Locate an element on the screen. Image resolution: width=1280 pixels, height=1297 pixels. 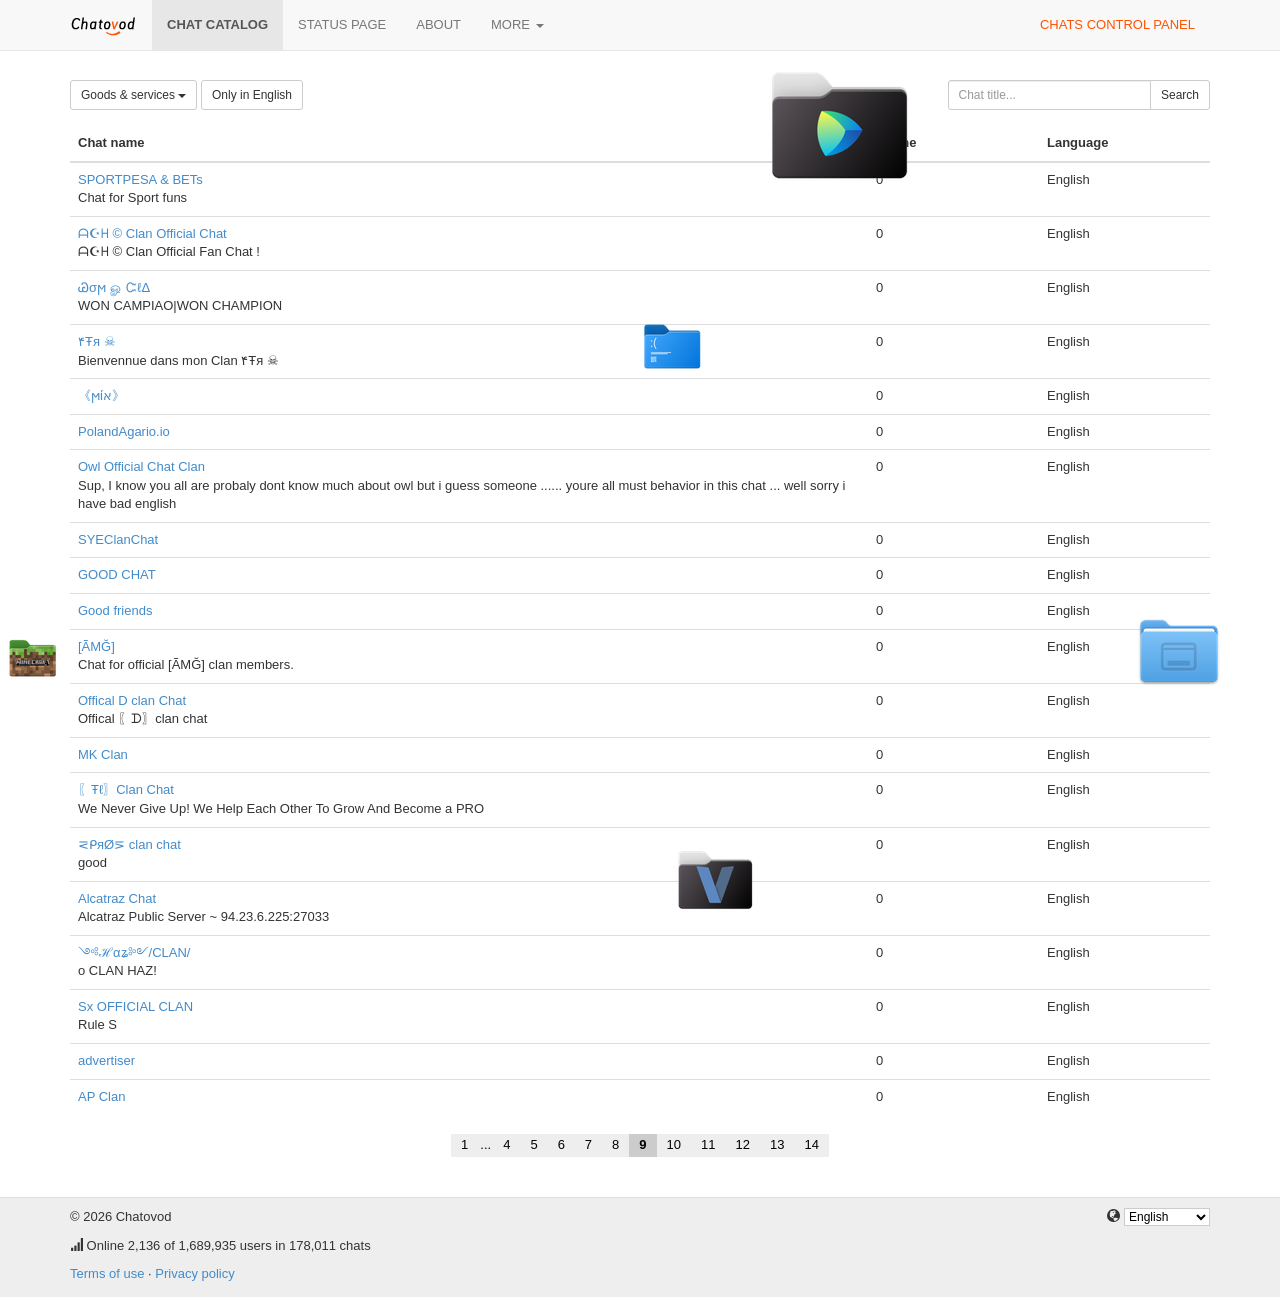
folder containing system crash logs or error reports is located at coordinates (672, 348).